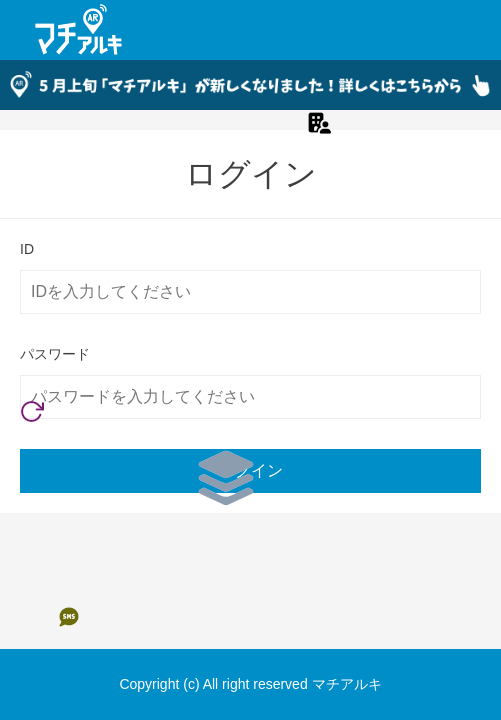 The height and width of the screenshot is (720, 501). What do you see at coordinates (69, 617) in the screenshot?
I see `send an SMS text message` at bounding box center [69, 617].